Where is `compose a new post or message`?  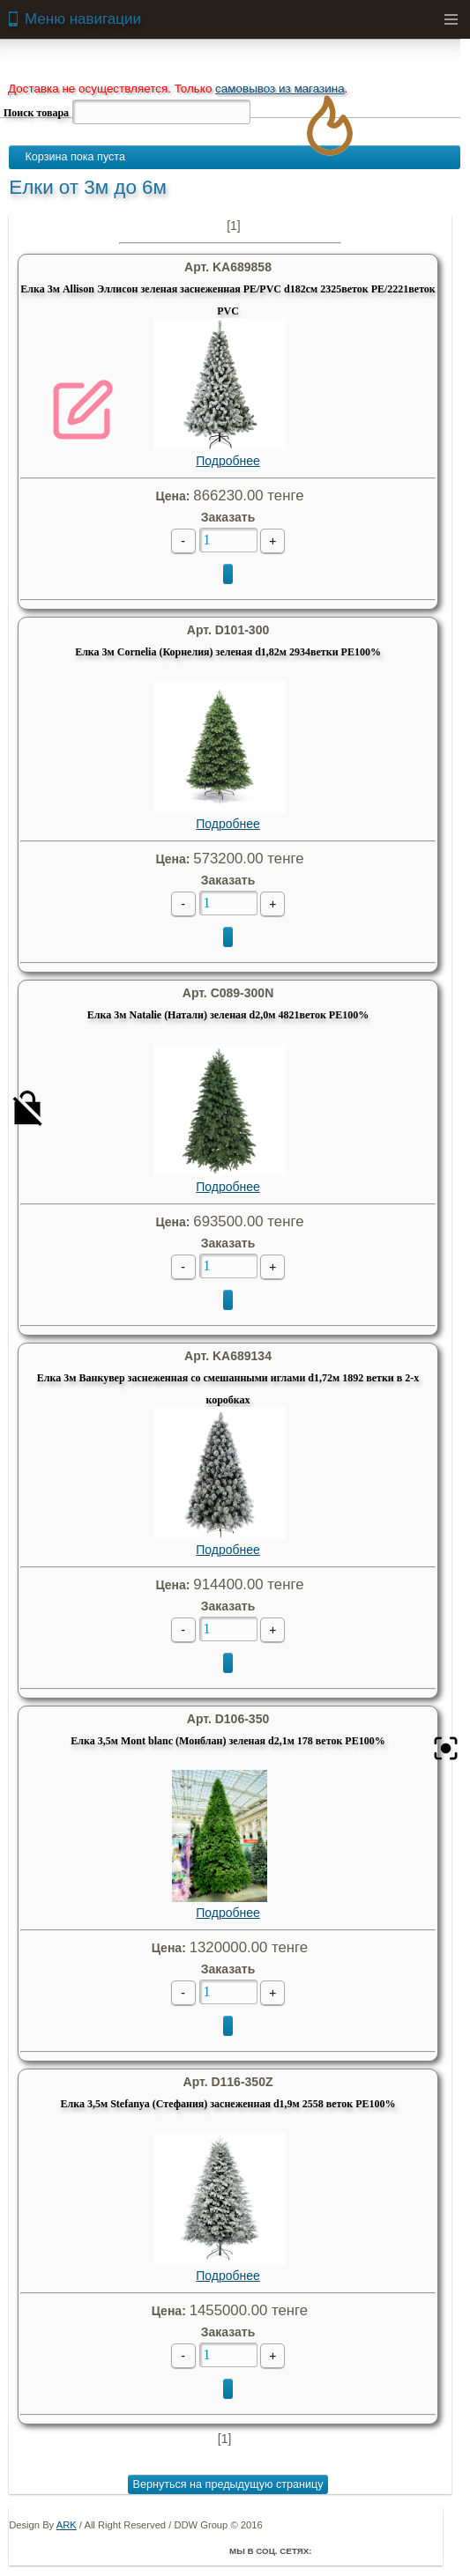
compose a new post or message is located at coordinates (81, 411).